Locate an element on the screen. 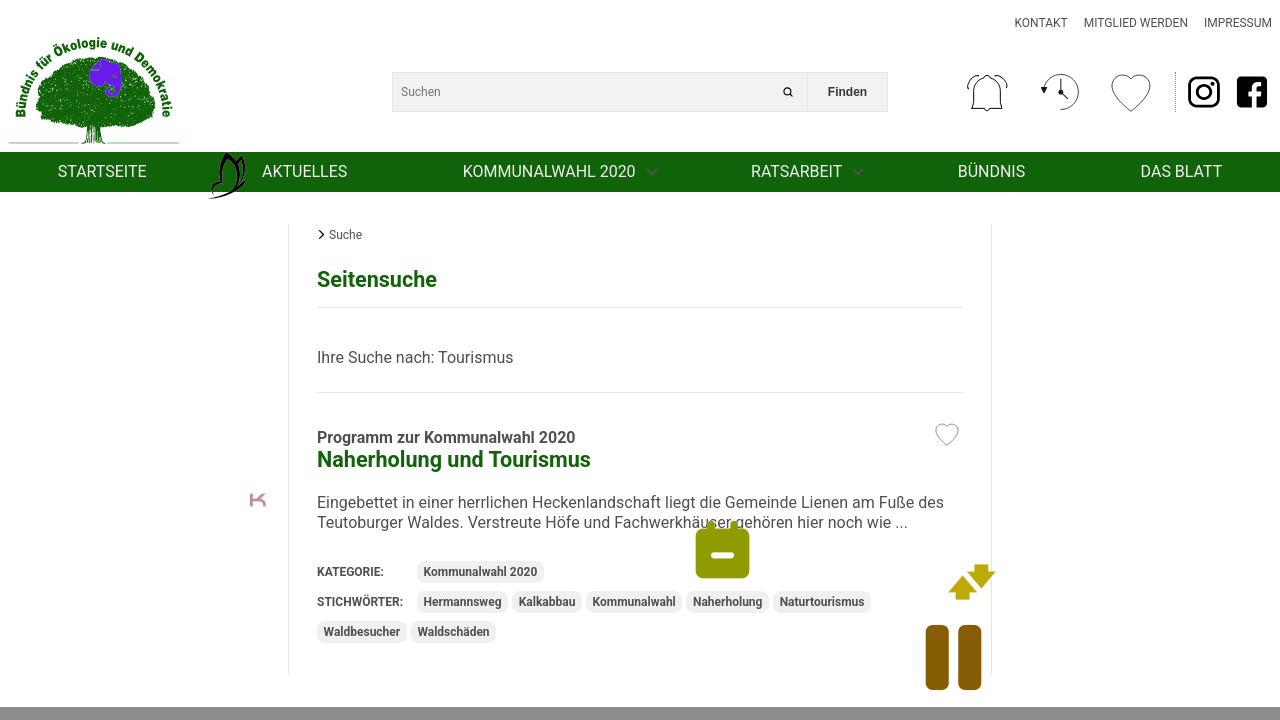 Image resolution: width=1280 pixels, height=720 pixels. pause media playback is located at coordinates (953, 657).